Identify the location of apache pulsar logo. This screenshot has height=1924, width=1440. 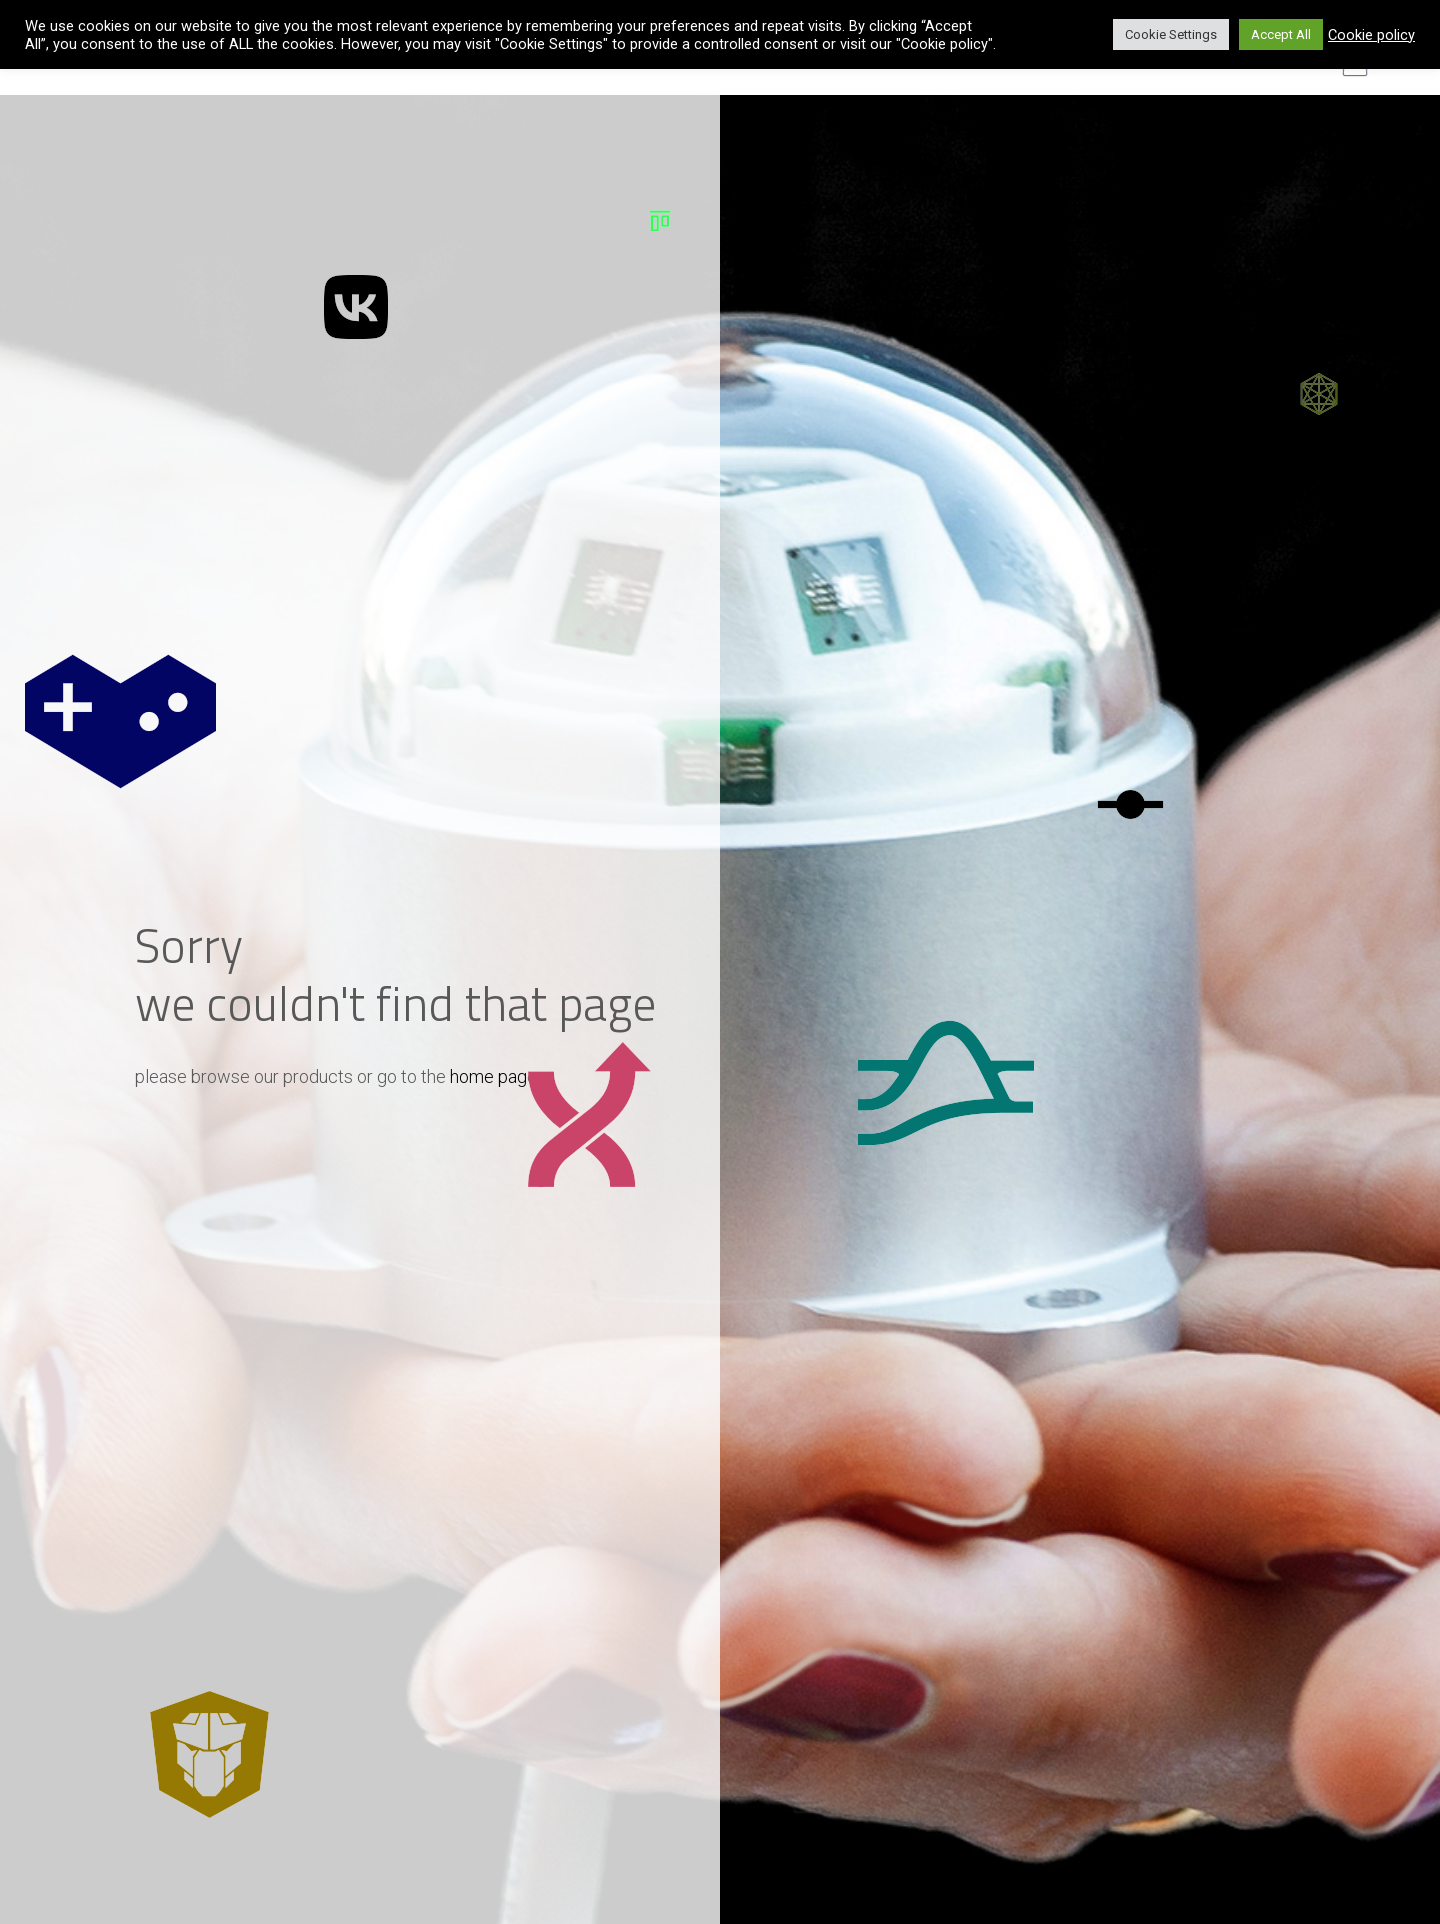
(946, 1083).